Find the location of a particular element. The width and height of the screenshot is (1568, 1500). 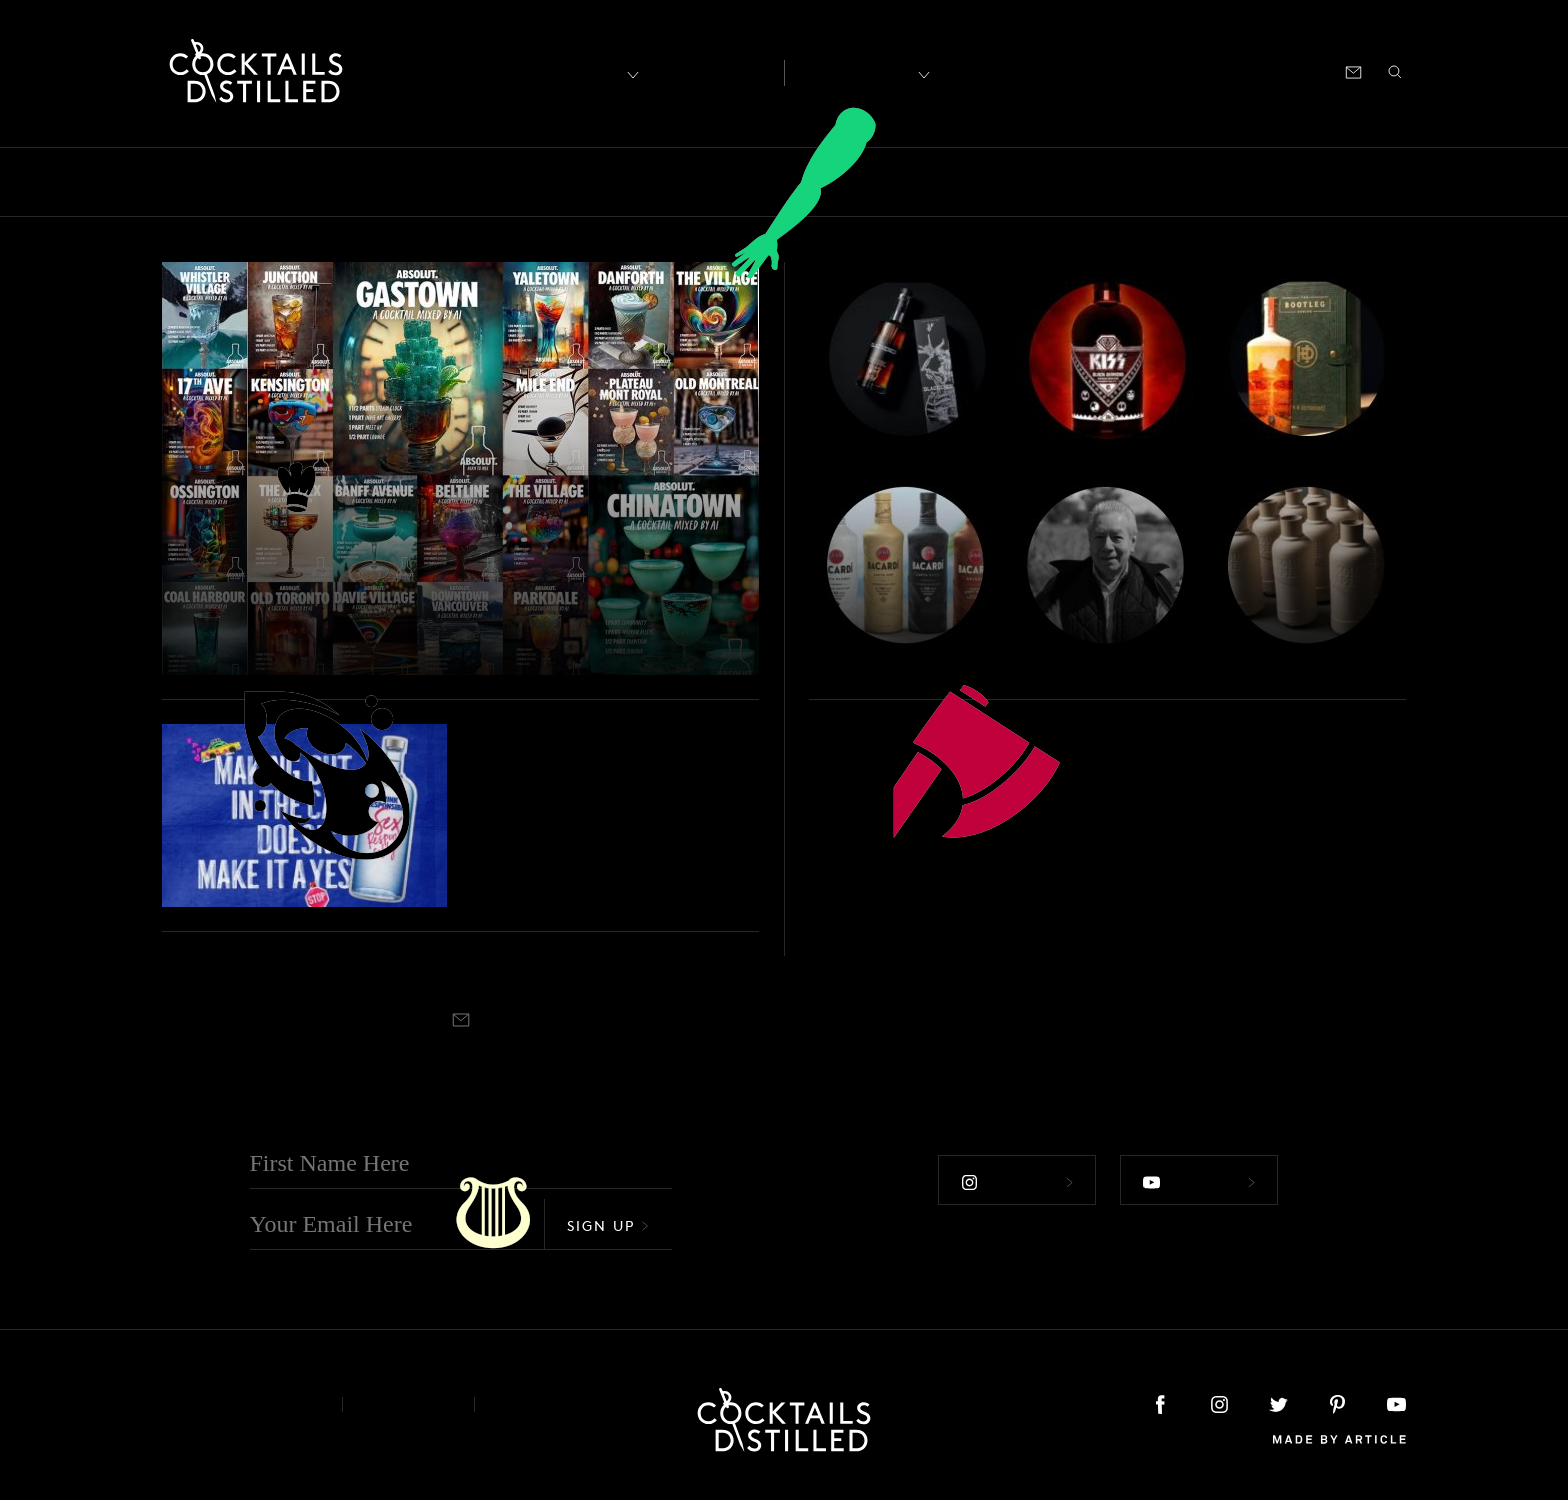

equip axe tool or weapon is located at coordinates (978, 767).